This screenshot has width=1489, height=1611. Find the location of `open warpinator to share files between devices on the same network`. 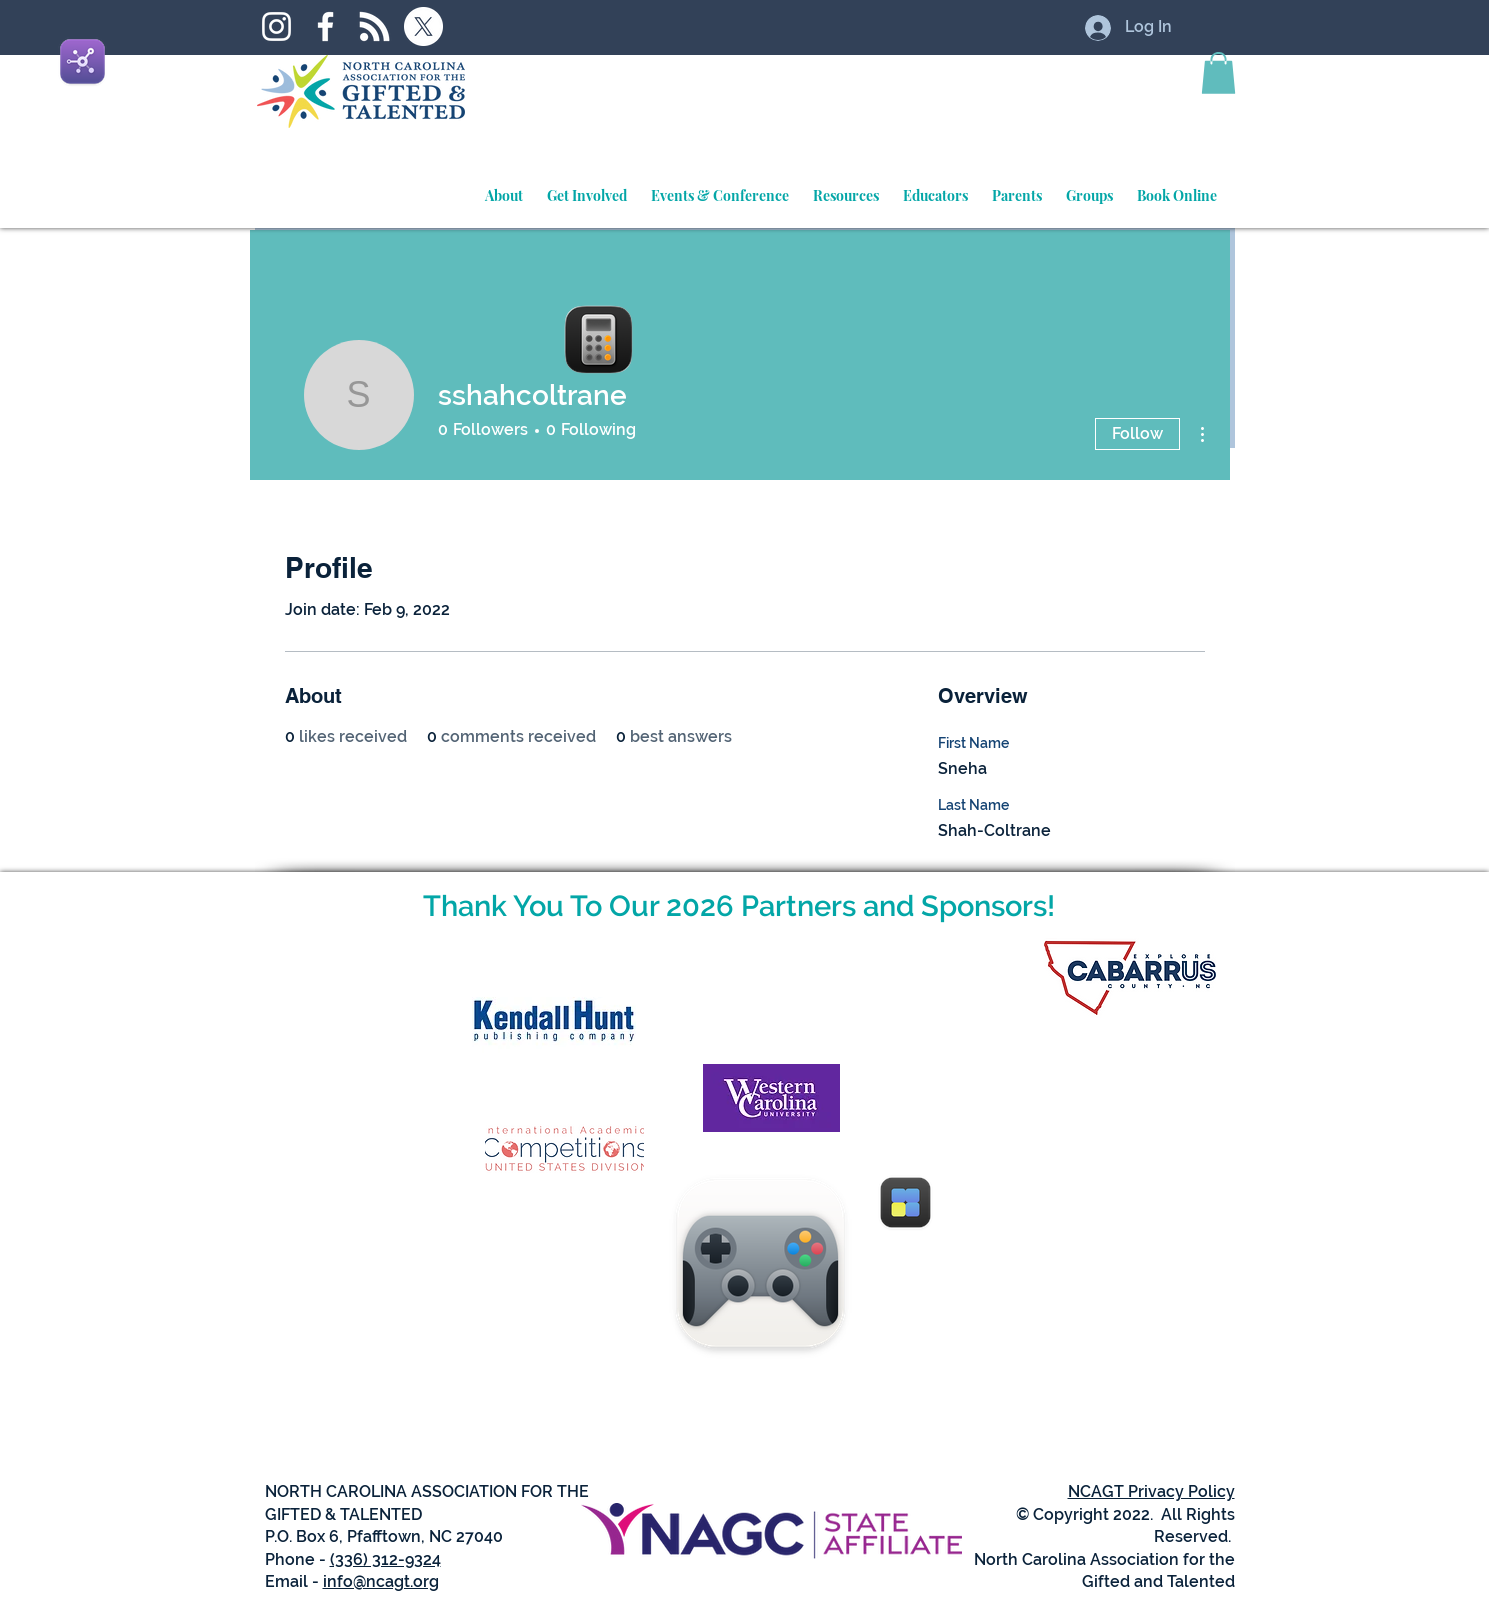

open warpinator to share files between devices on the same network is located at coordinates (82, 61).